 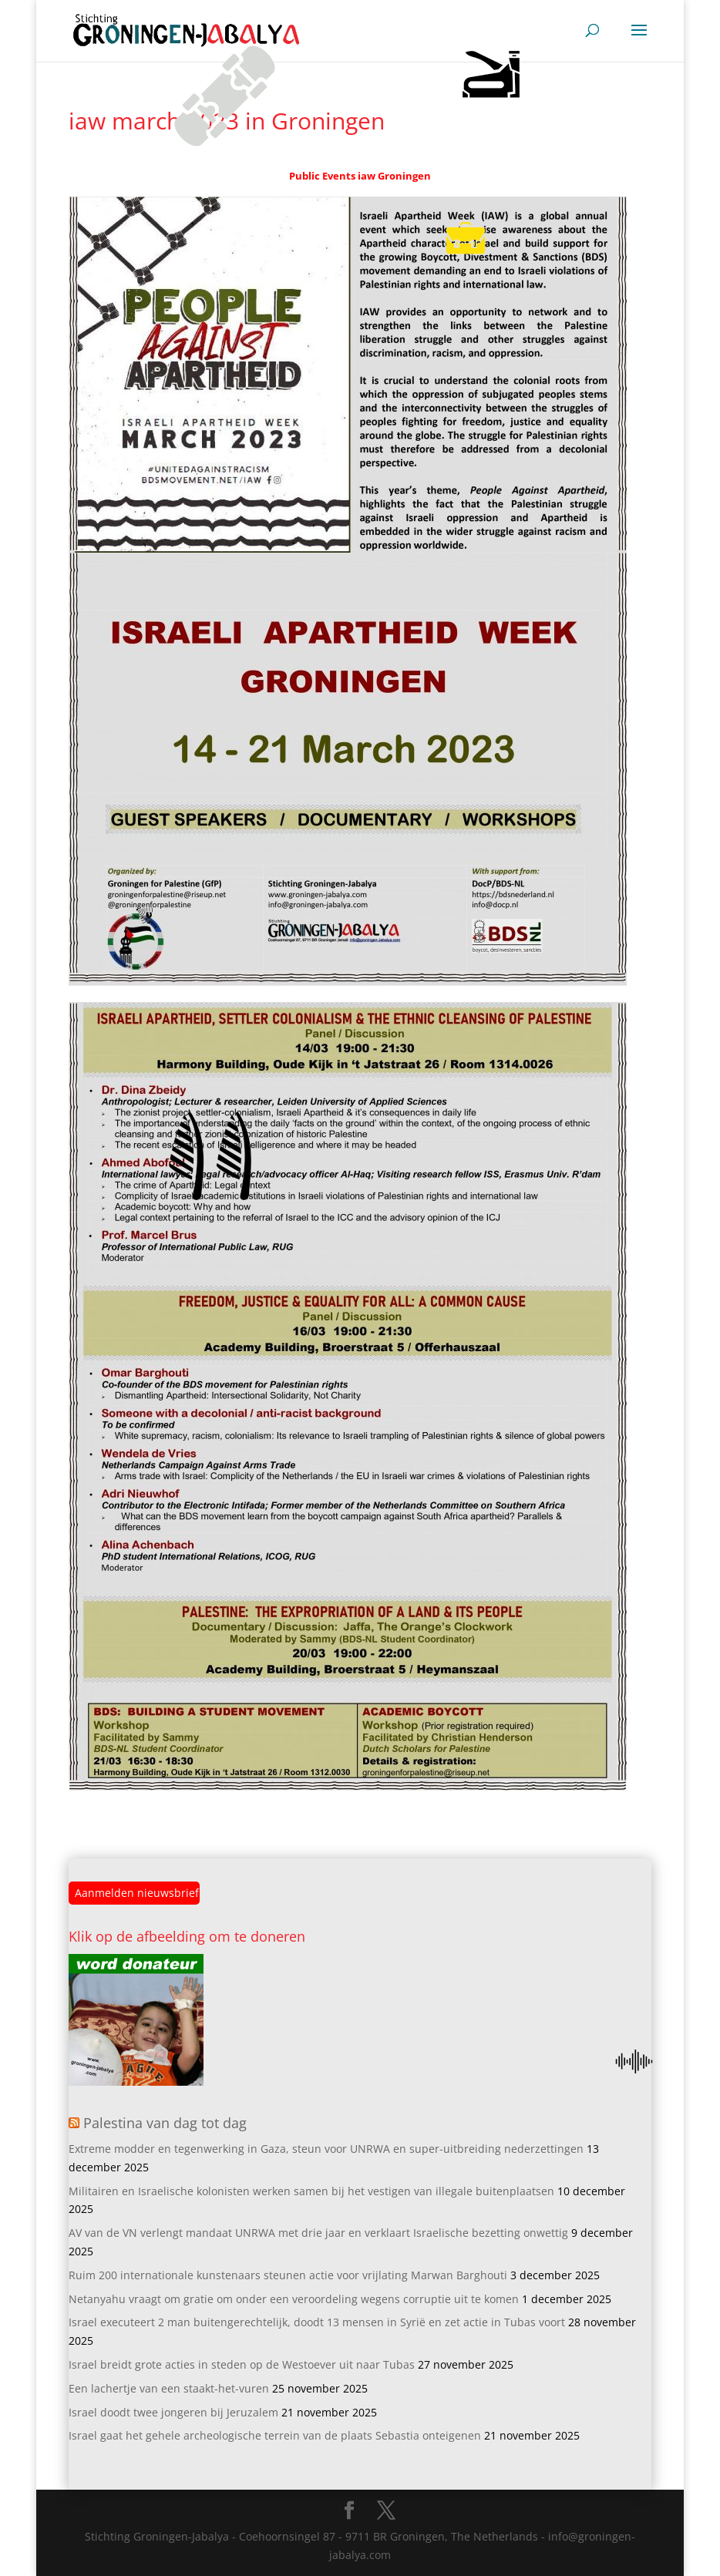 What do you see at coordinates (491, 73) in the screenshot?
I see `use heavy-duty stapler tool` at bounding box center [491, 73].